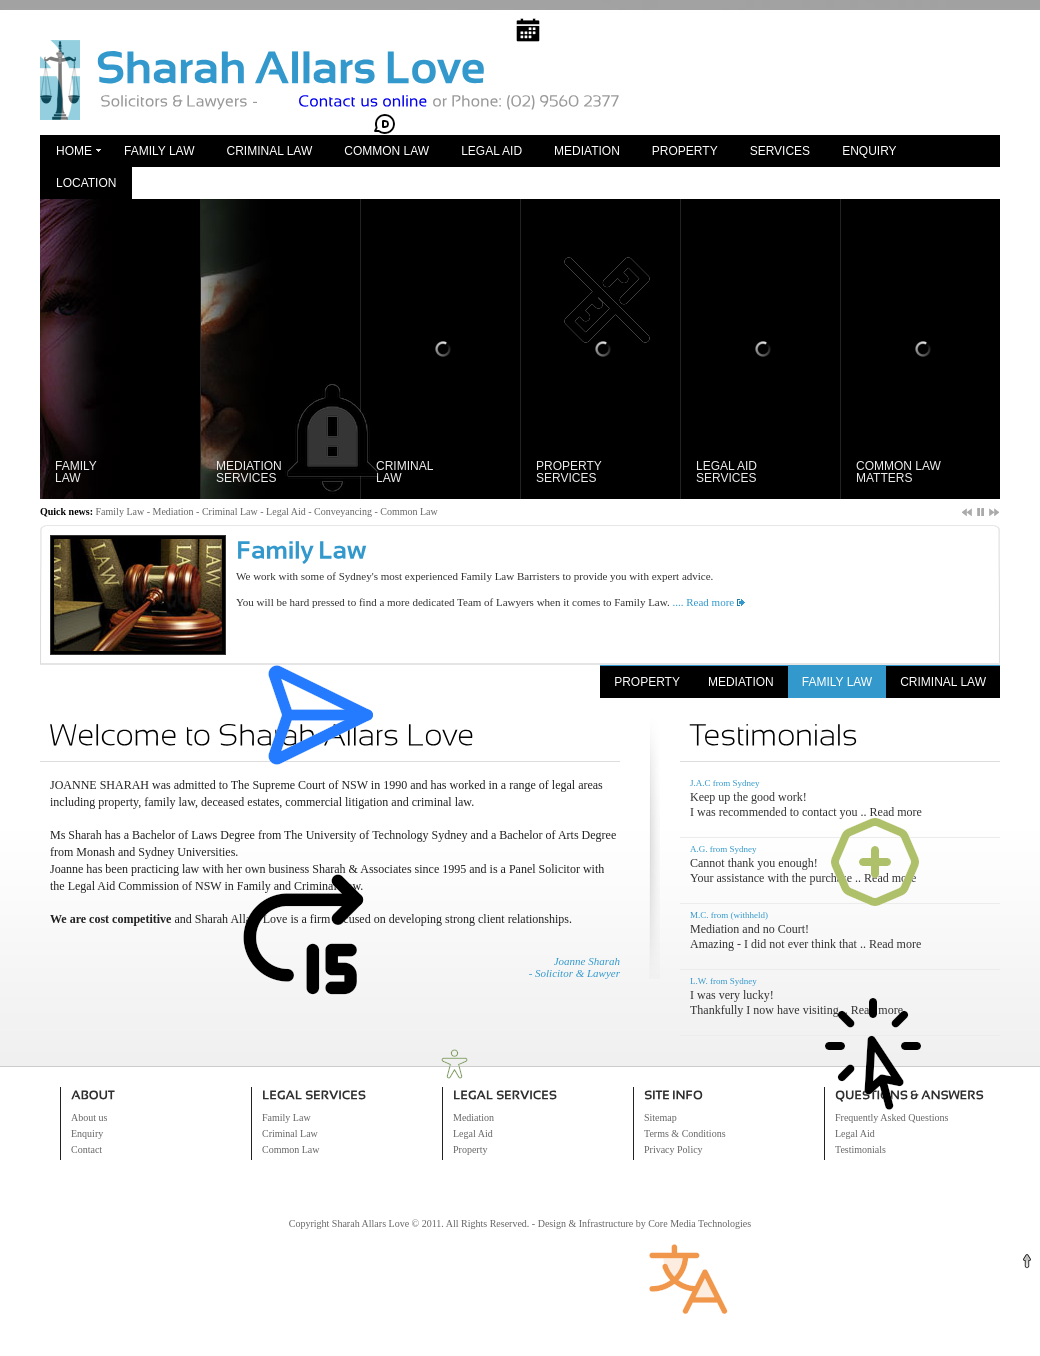  What do you see at coordinates (875, 862) in the screenshot?
I see `add a new item or element` at bounding box center [875, 862].